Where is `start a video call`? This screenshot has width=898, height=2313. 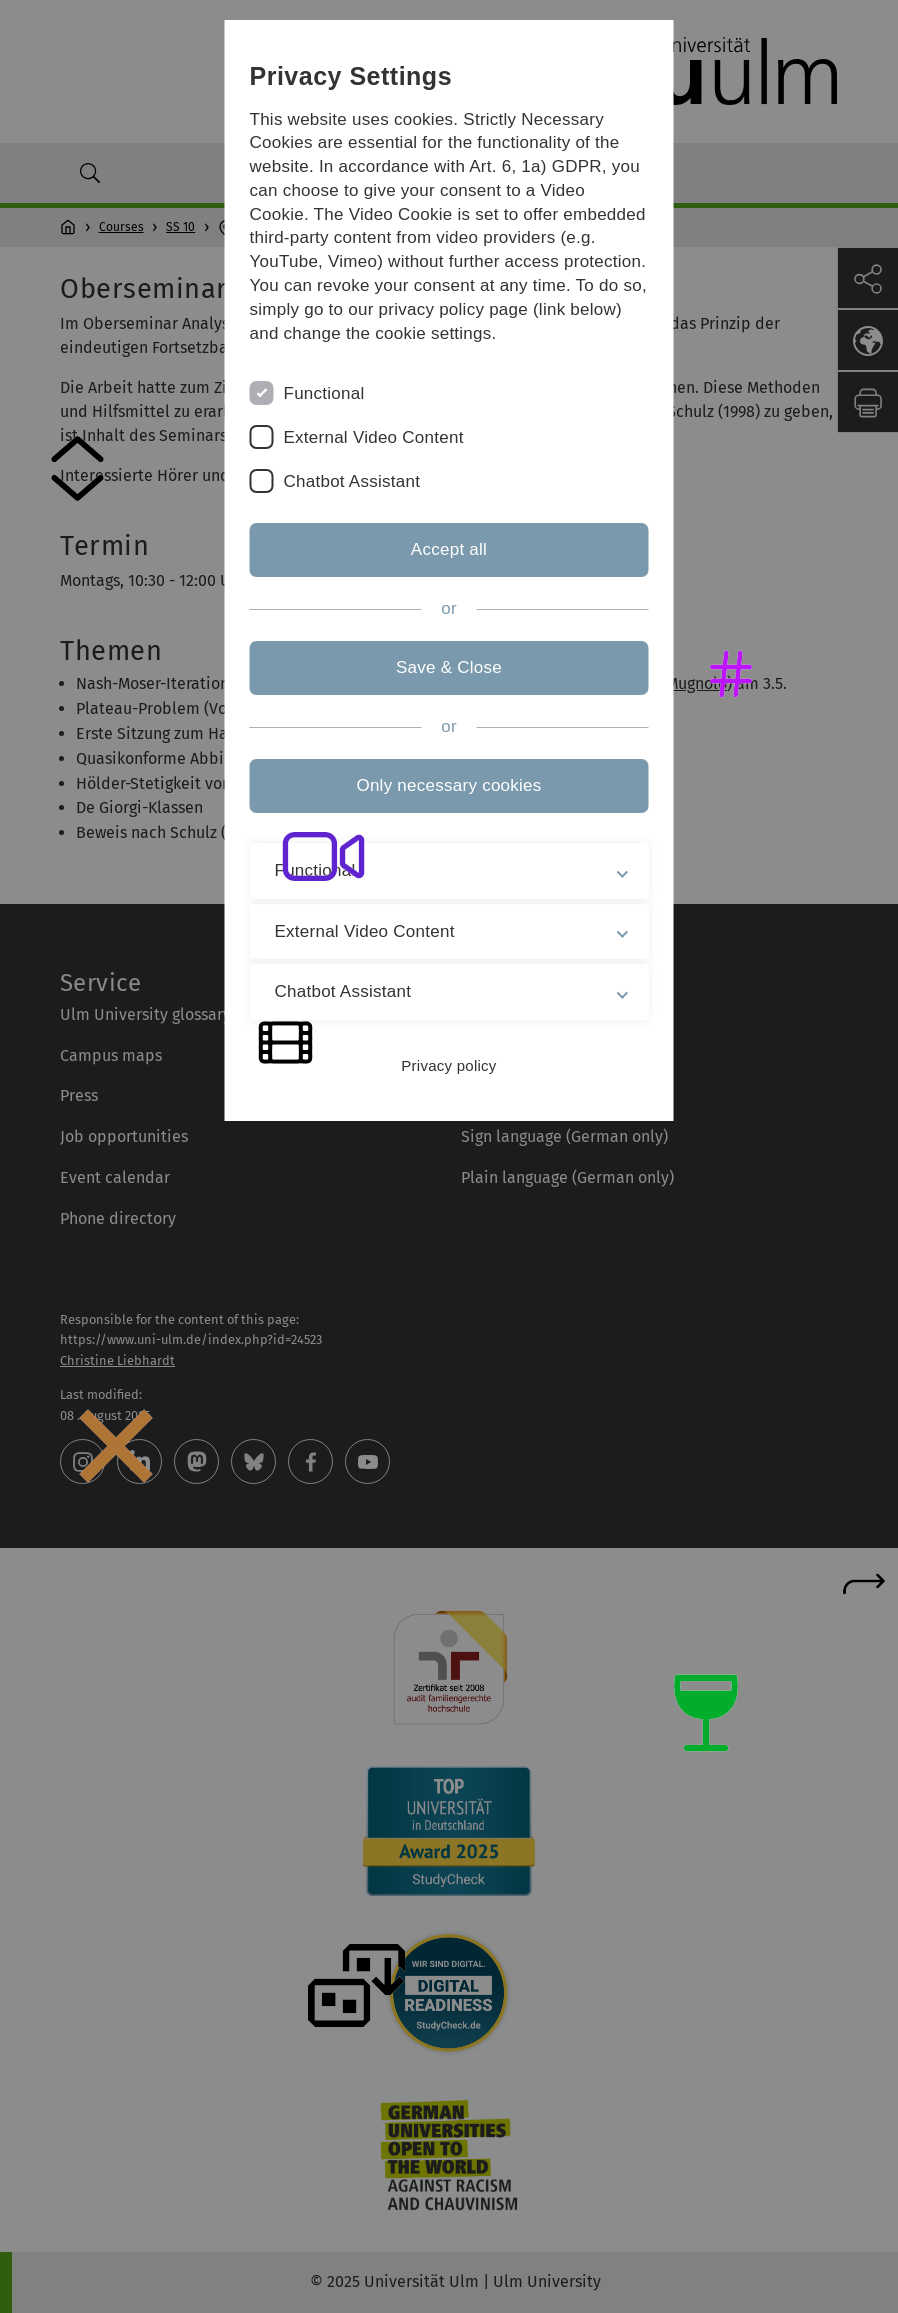
start a video call is located at coordinates (323, 856).